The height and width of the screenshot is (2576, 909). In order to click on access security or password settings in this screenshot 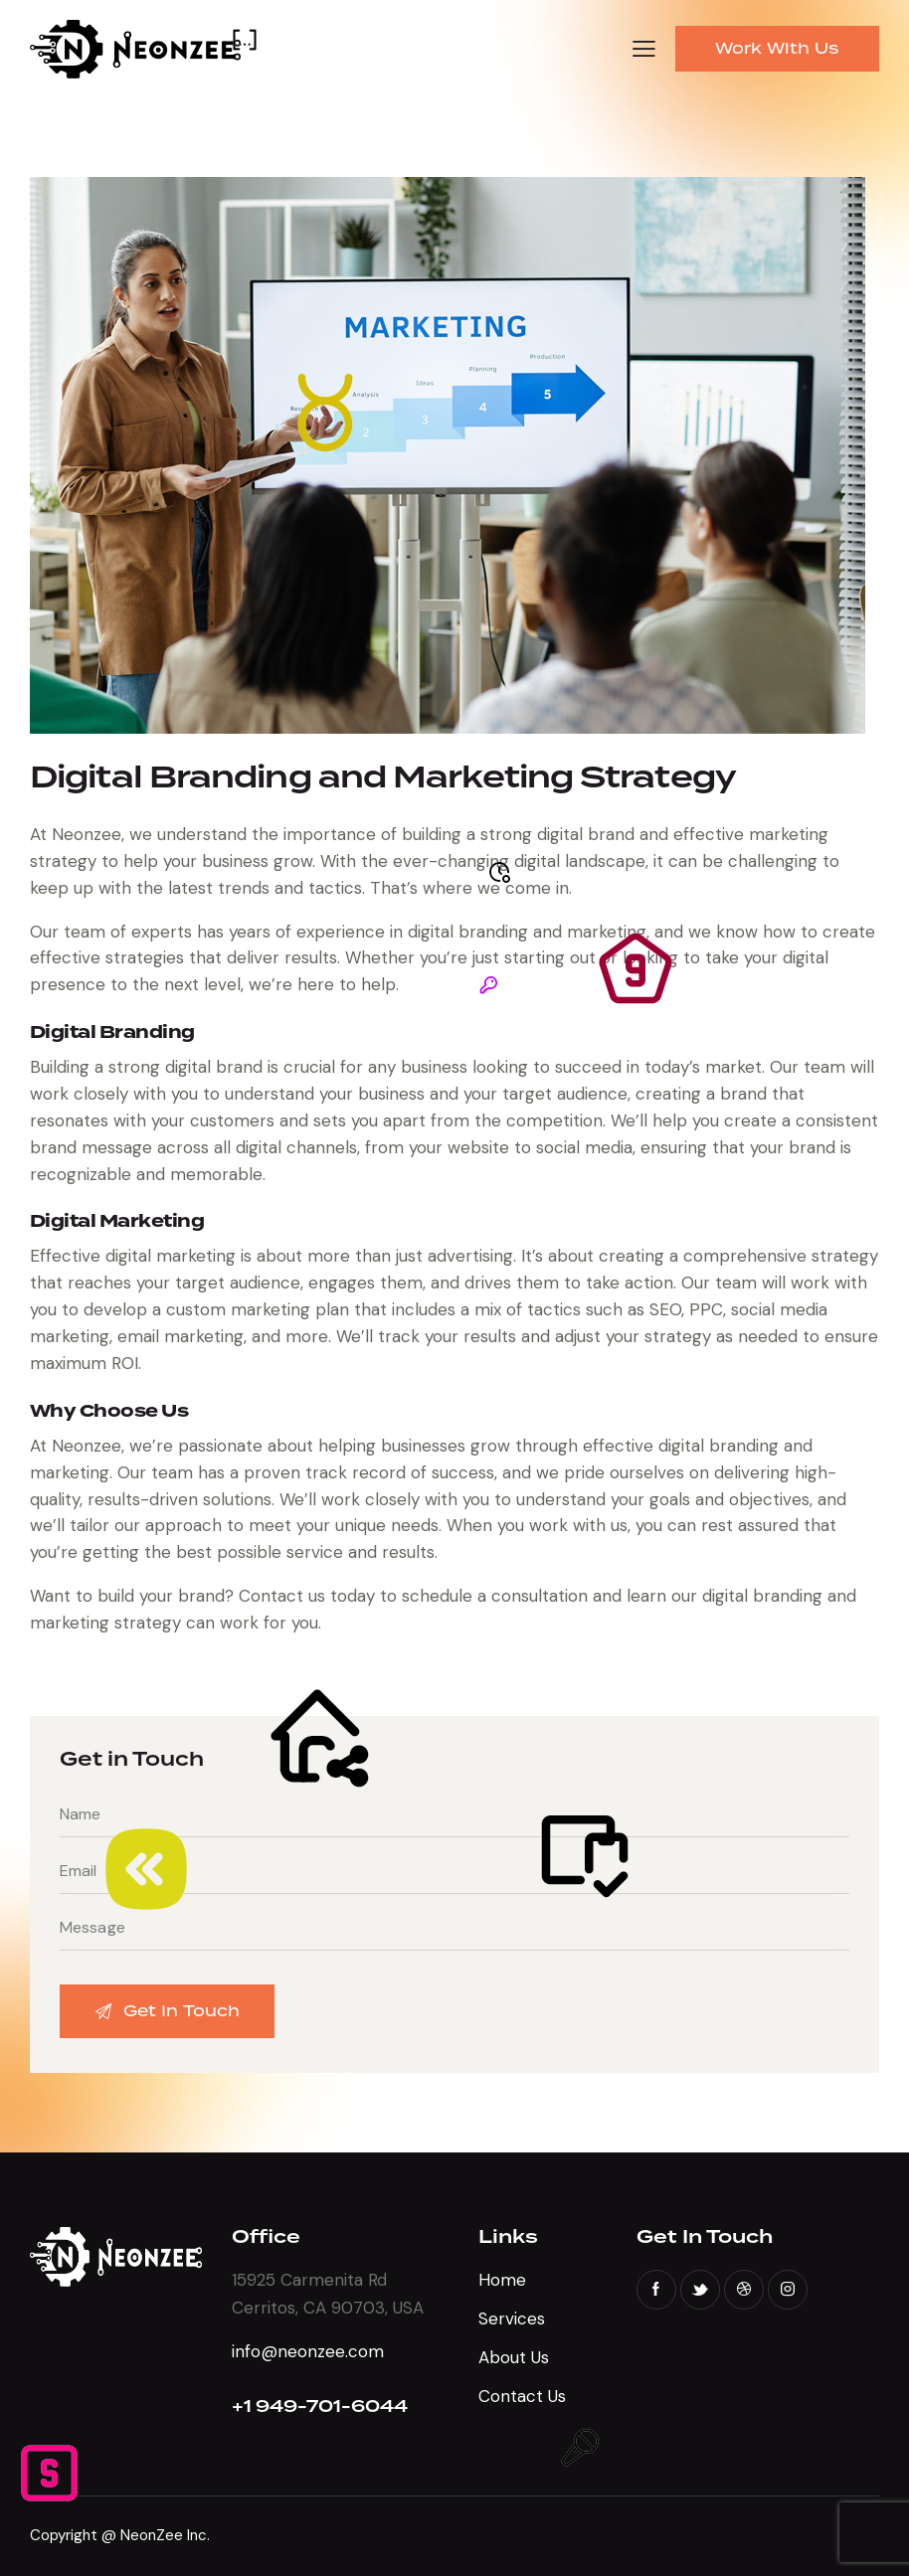, I will do `click(488, 985)`.